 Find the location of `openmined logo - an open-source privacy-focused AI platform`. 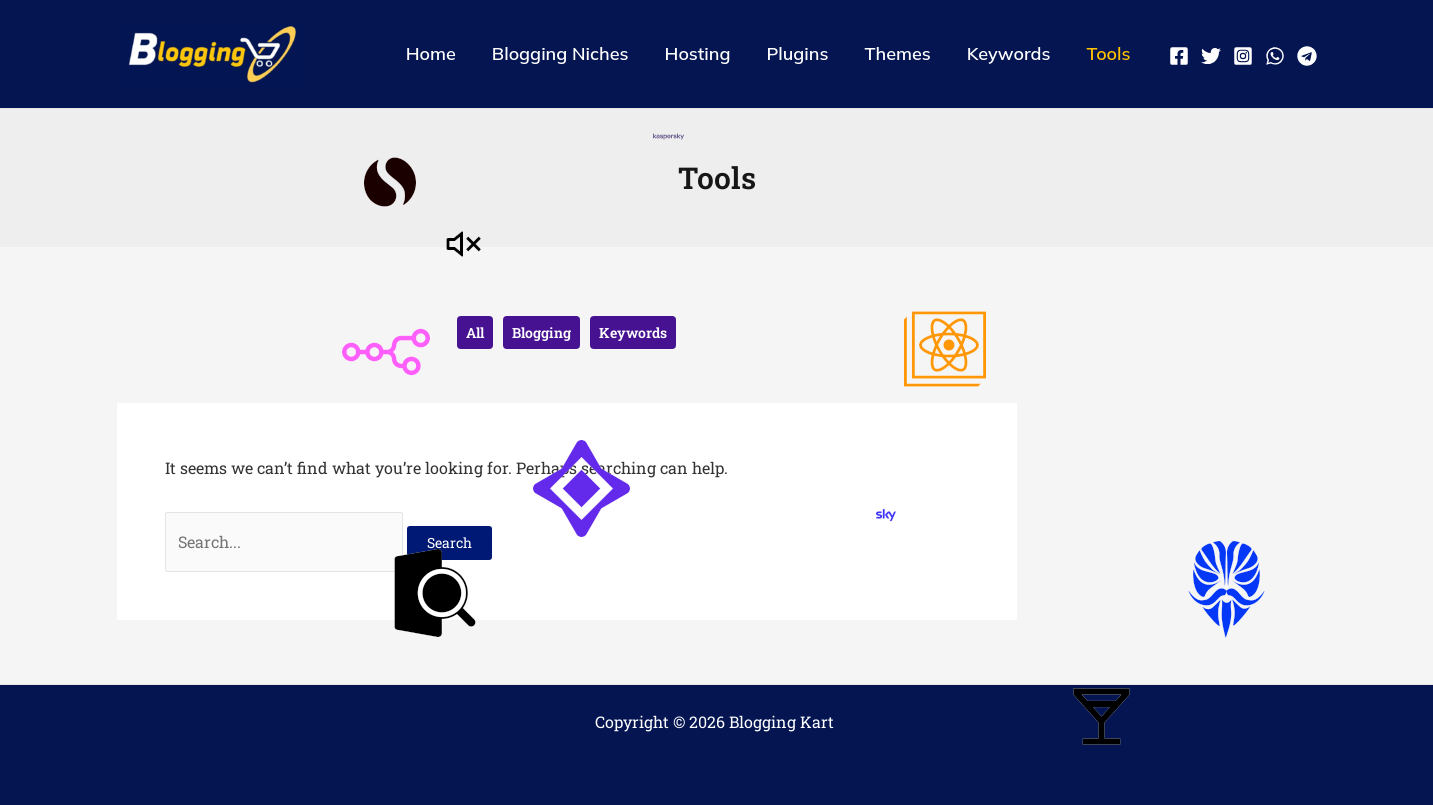

openmined logo - an open-source privacy-focused AI platform is located at coordinates (581, 488).